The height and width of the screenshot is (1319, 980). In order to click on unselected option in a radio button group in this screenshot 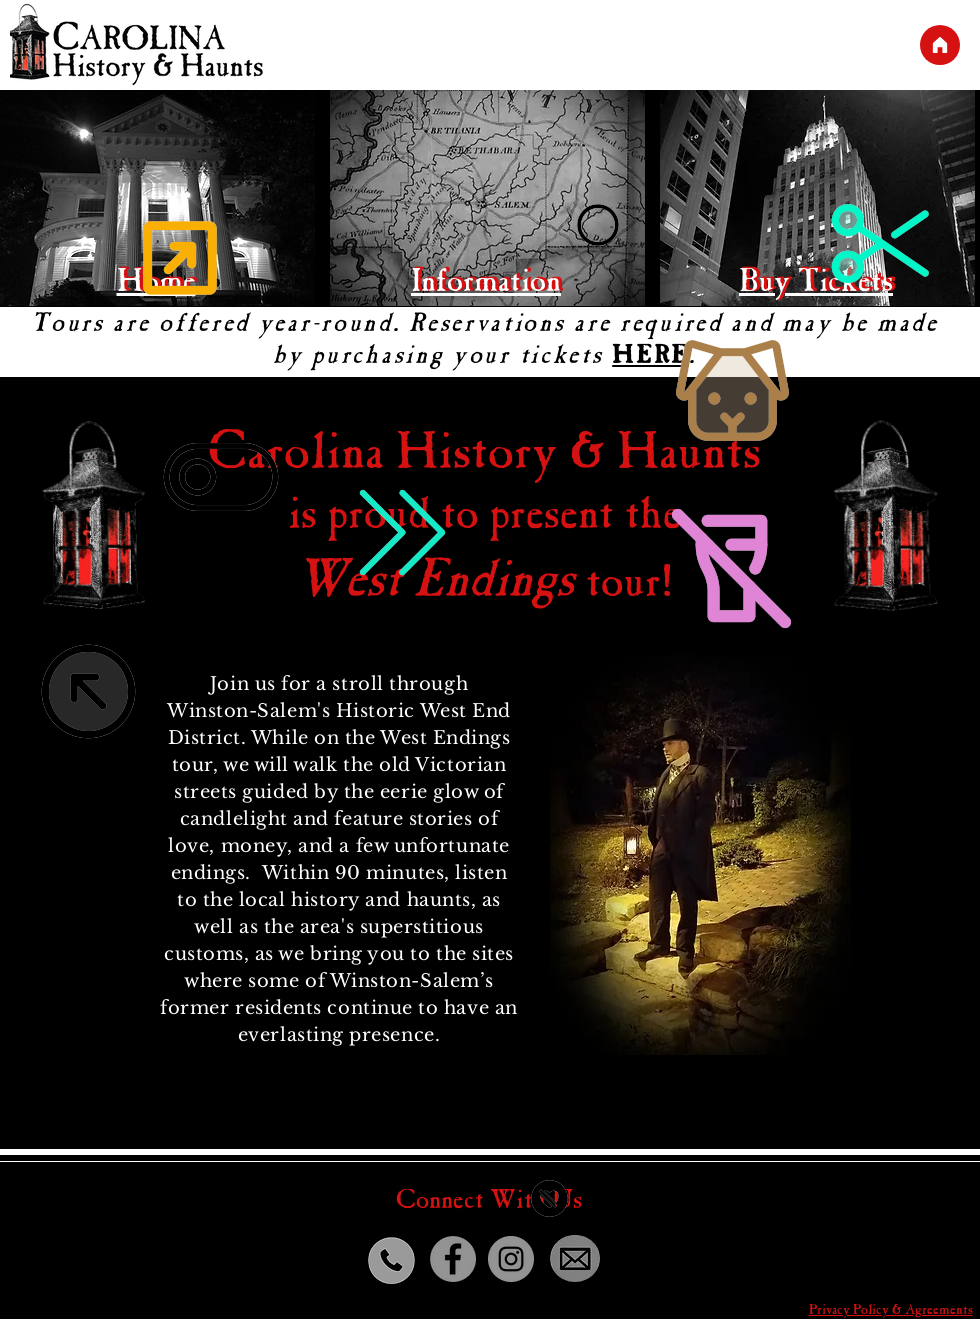, I will do `click(598, 225)`.